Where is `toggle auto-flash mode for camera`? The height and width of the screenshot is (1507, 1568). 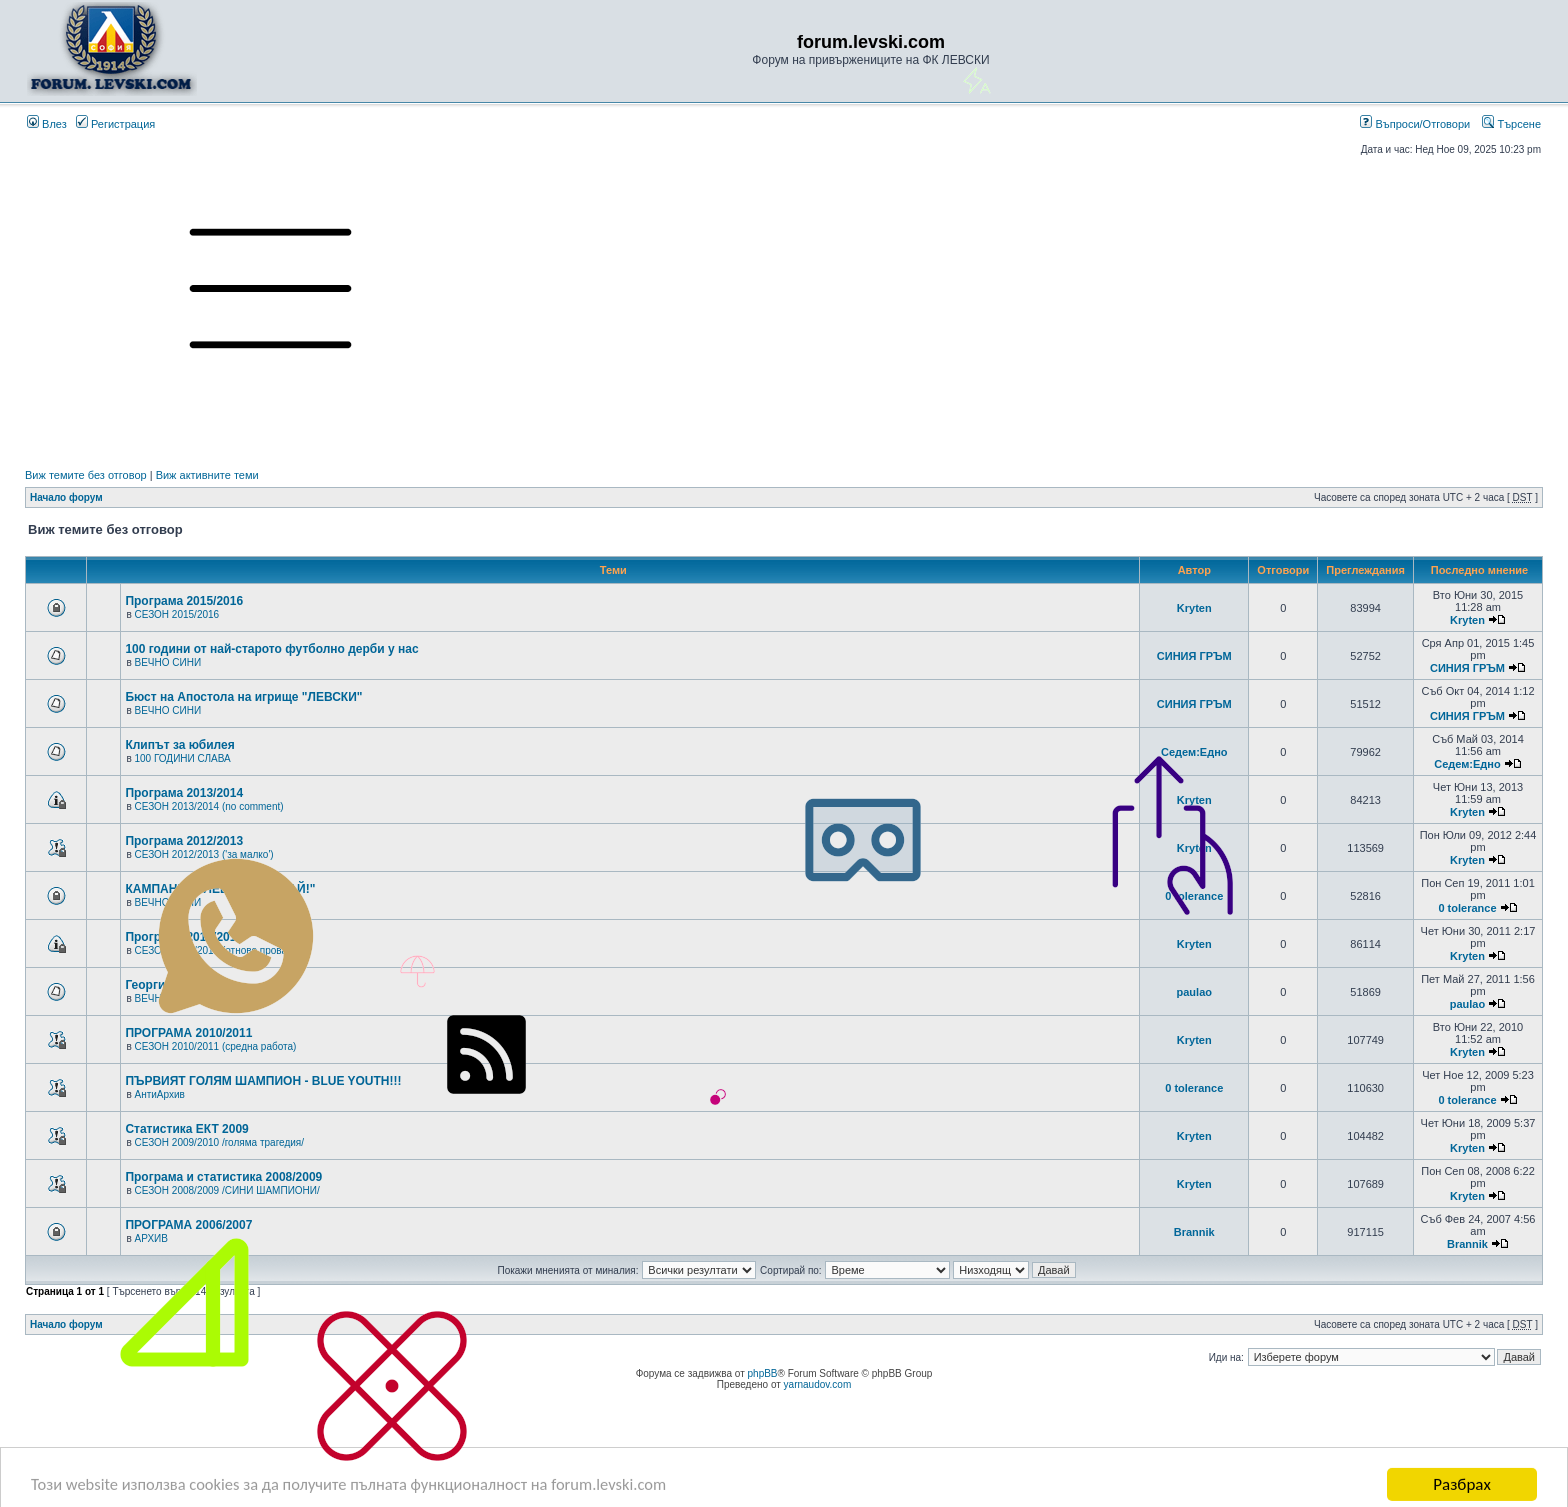 toggle auto-flash mode for camera is located at coordinates (976, 81).